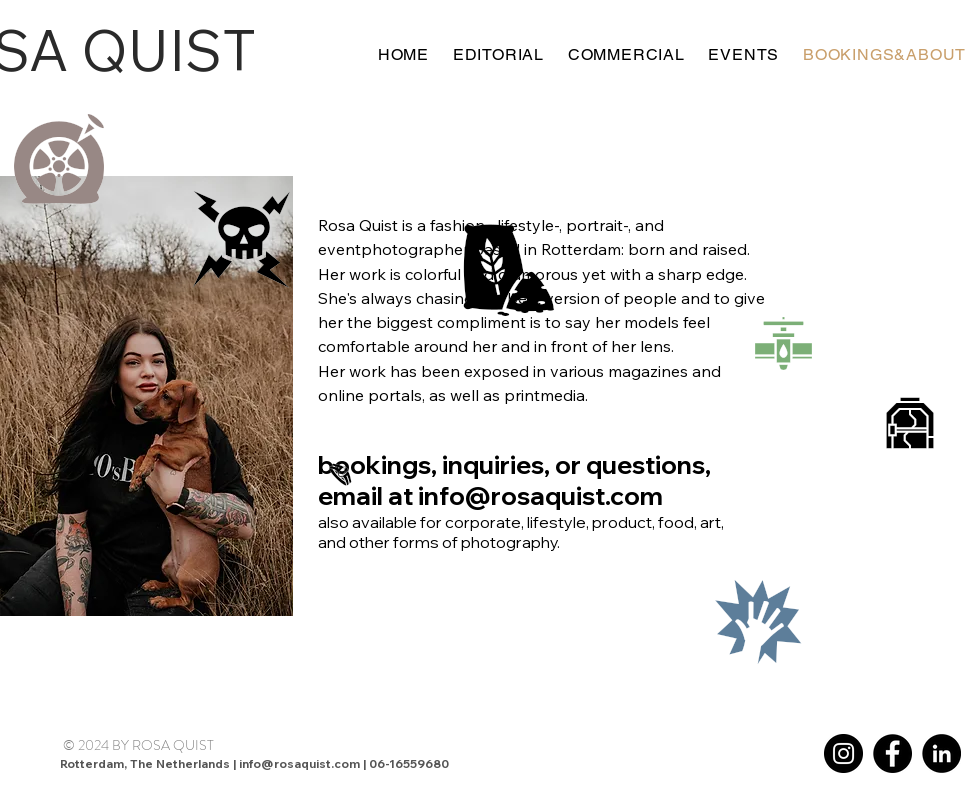 Image resolution: width=980 pixels, height=792 pixels. I want to click on indicates a powerful attack or special ability, so click(241, 239).